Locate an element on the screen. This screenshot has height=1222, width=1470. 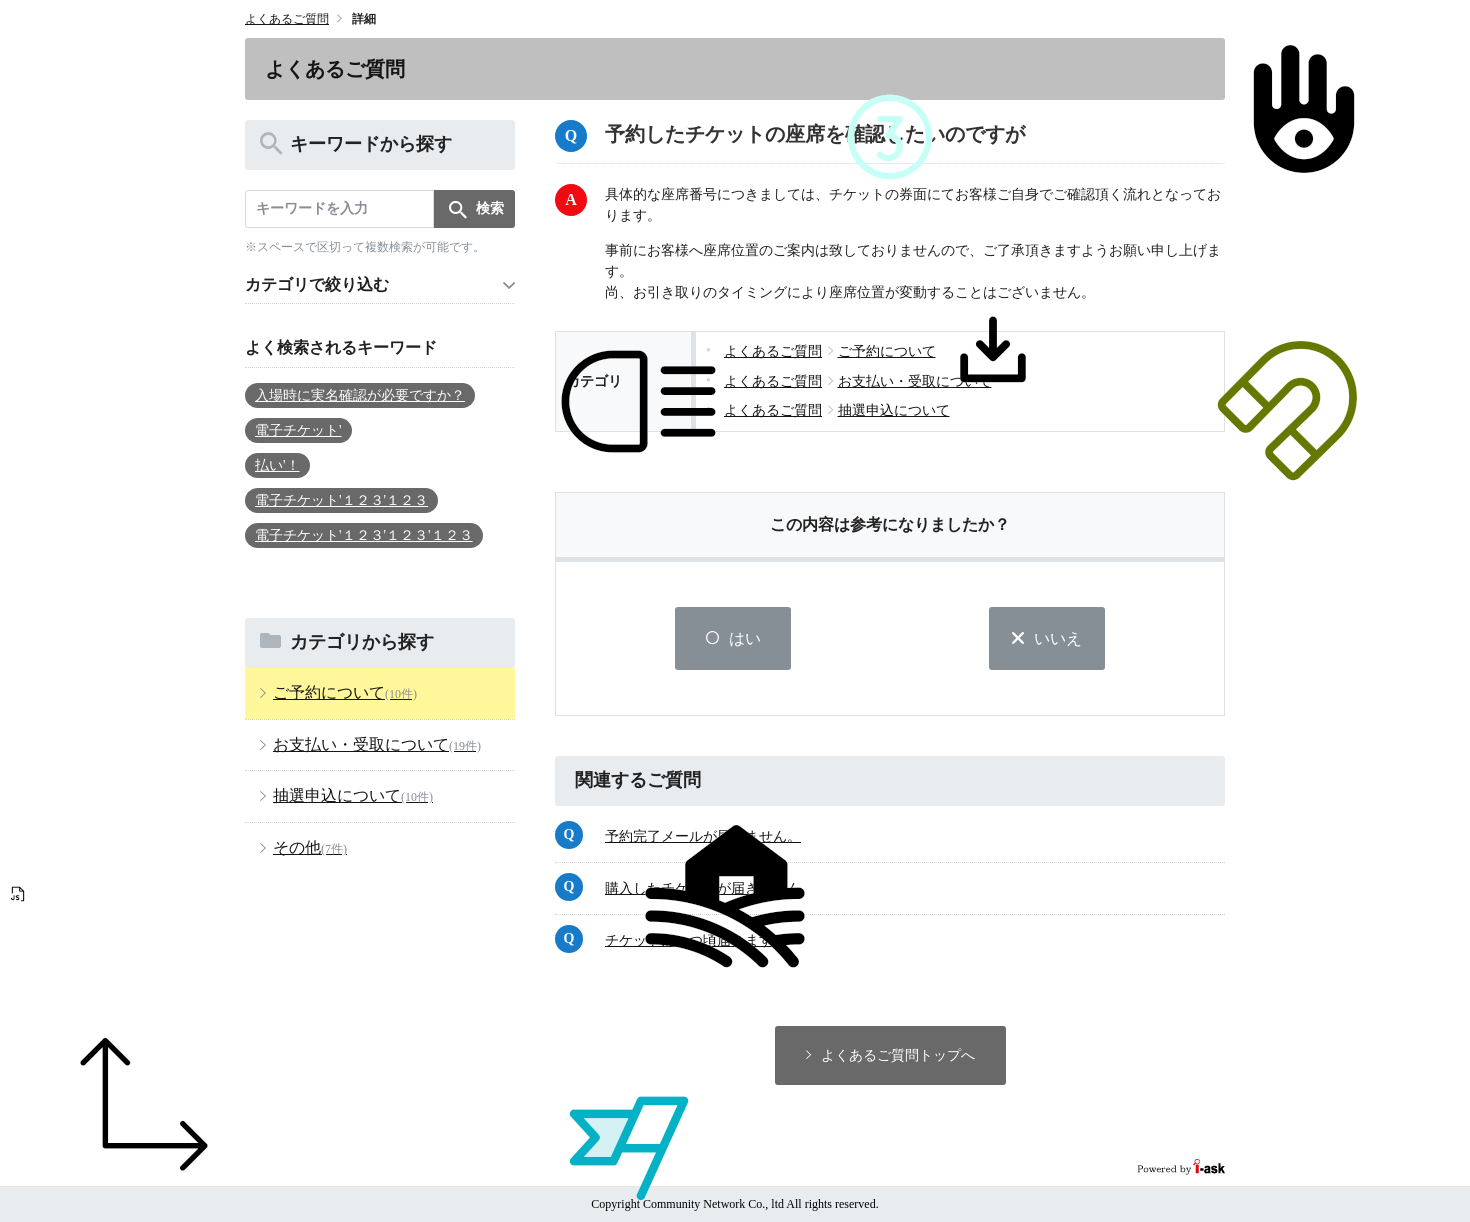
indicates step three in a multi-step process is located at coordinates (890, 137).